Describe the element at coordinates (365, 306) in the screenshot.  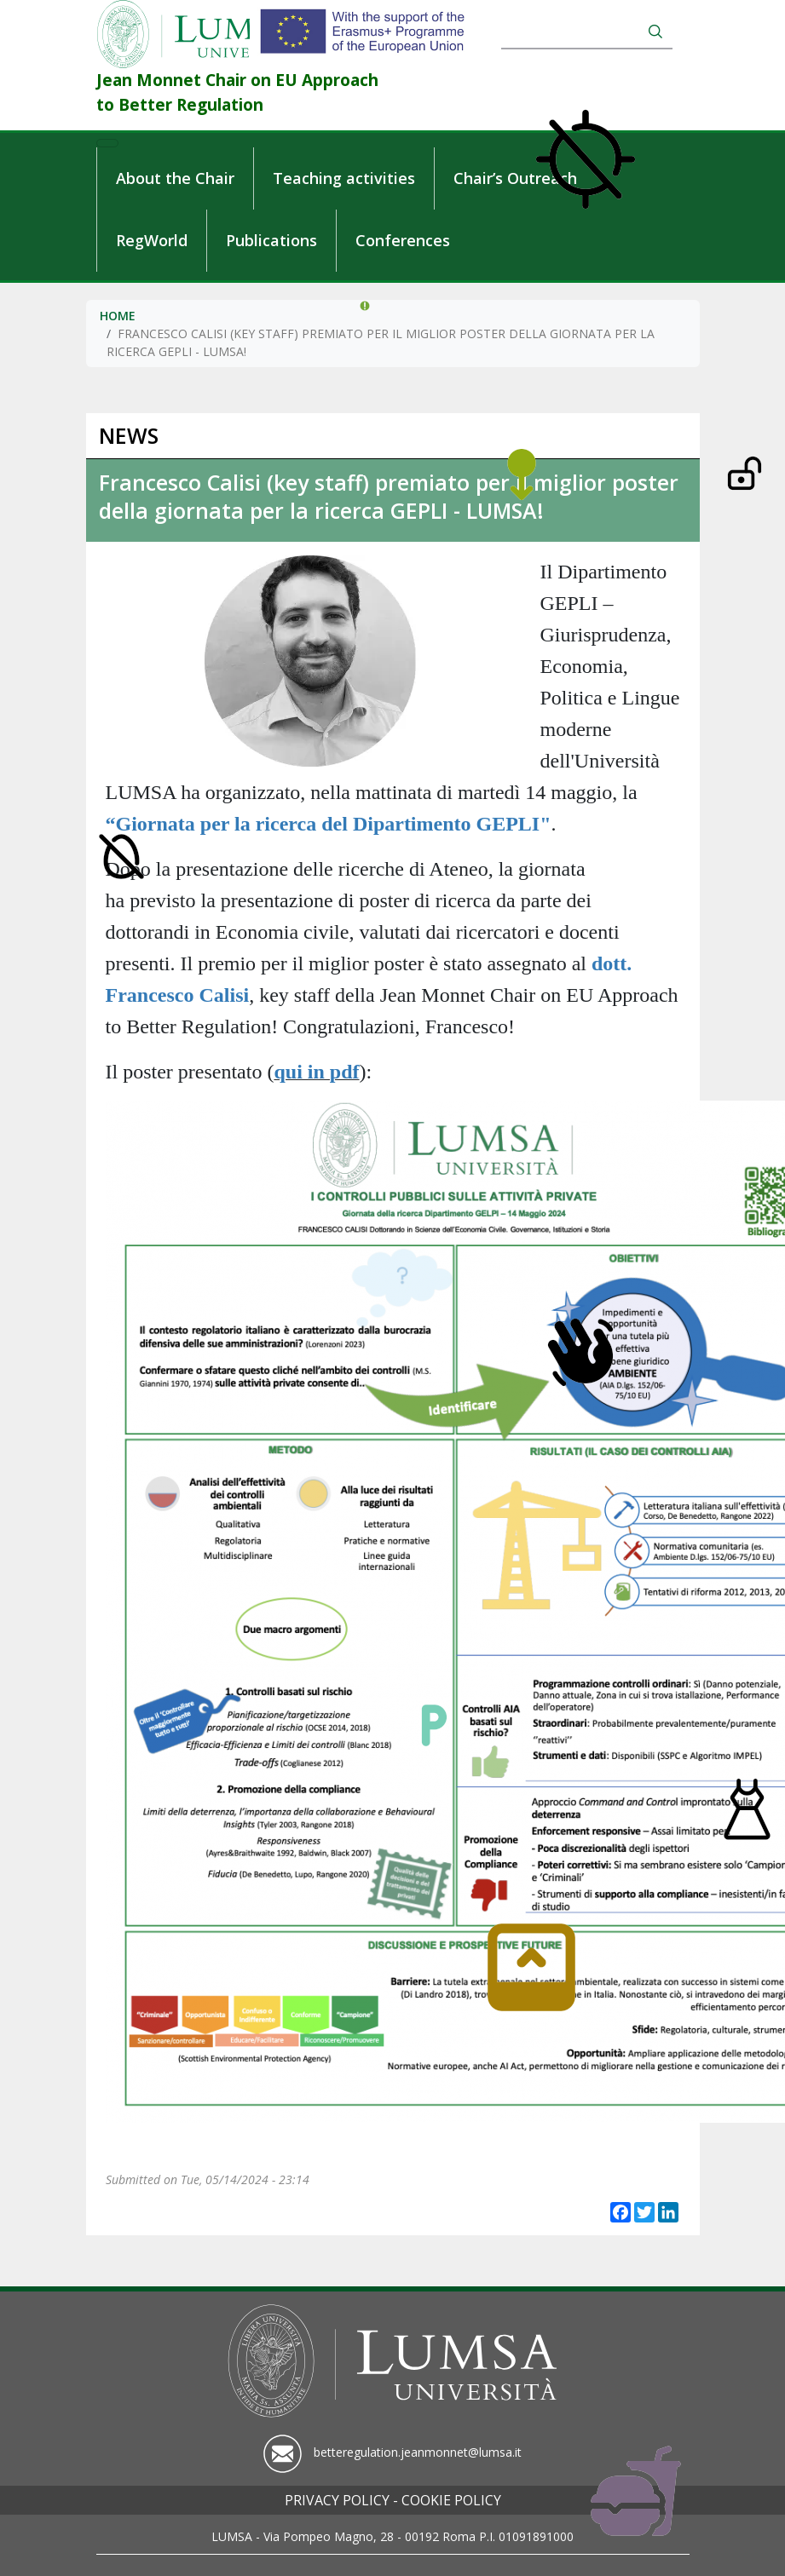
I see `indicates an unsupported or invalid breakpoint in the debugger` at that location.